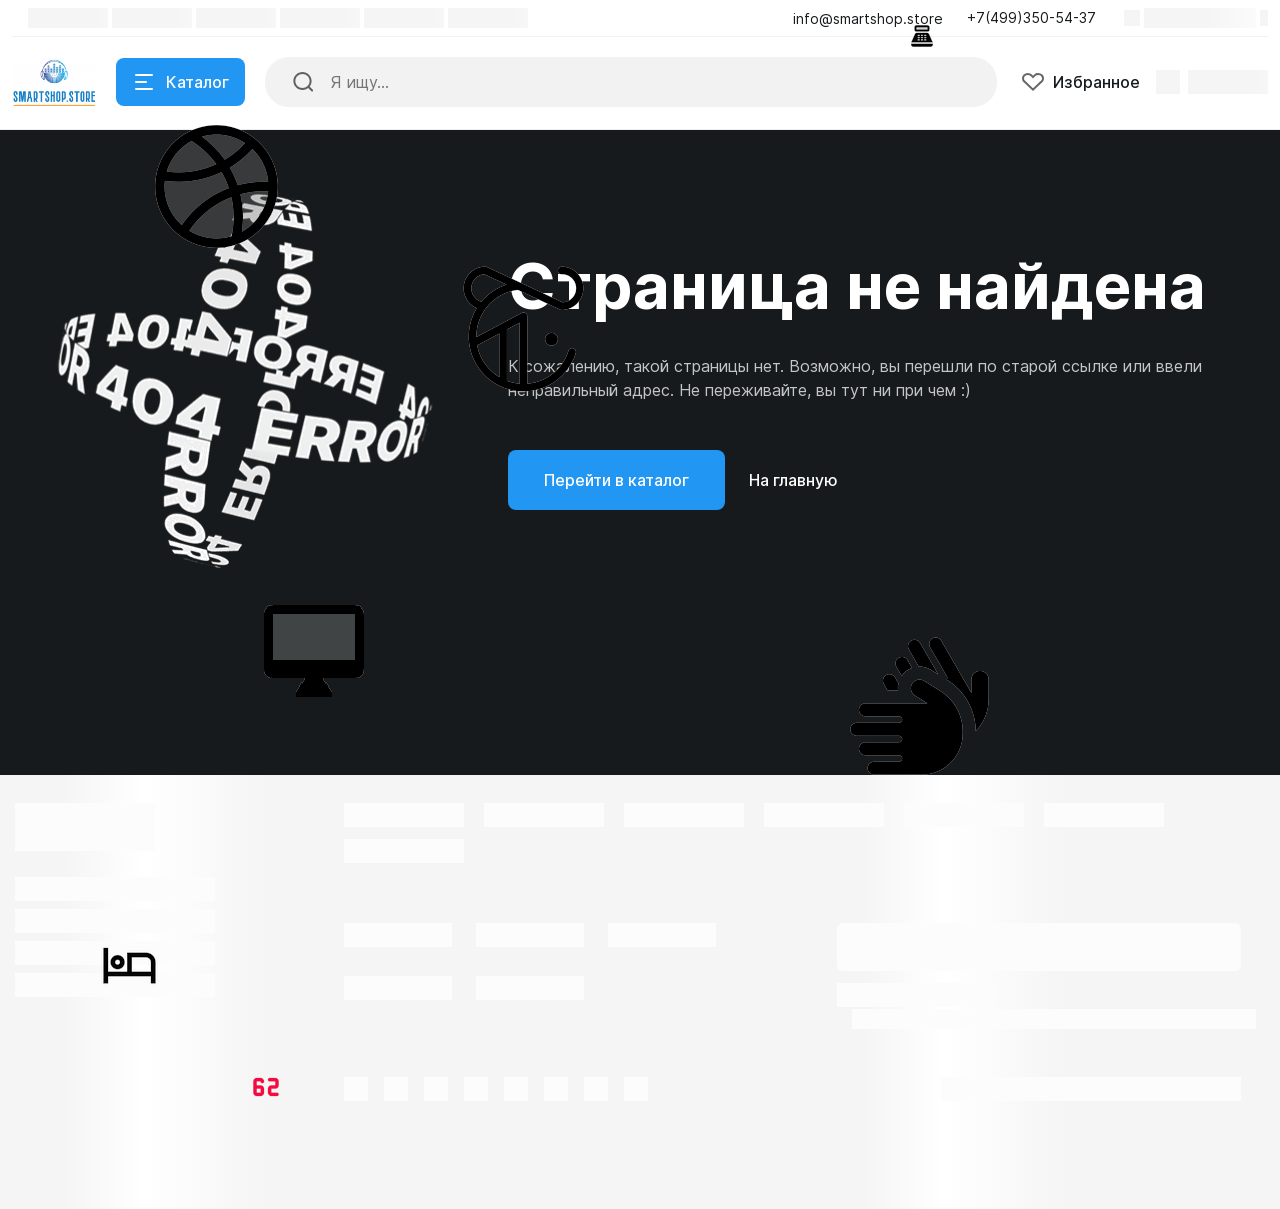 Image resolution: width=1280 pixels, height=1209 pixels. Describe the element at coordinates (129, 964) in the screenshot. I see `find nearby hotels or lodging` at that location.